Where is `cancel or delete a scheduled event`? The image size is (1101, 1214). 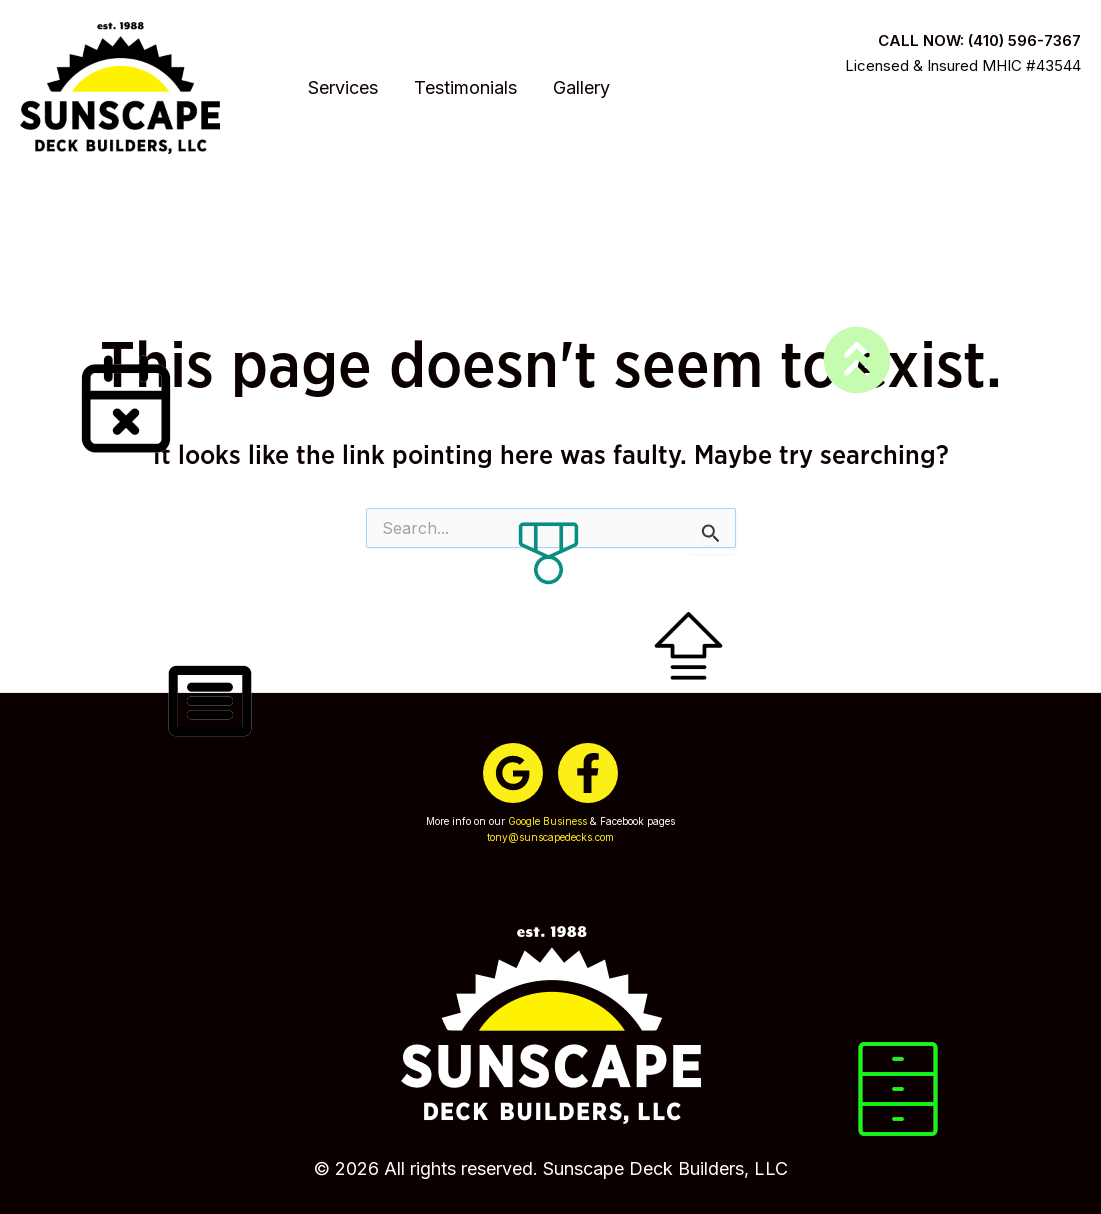 cancel or delete a scheduled event is located at coordinates (126, 404).